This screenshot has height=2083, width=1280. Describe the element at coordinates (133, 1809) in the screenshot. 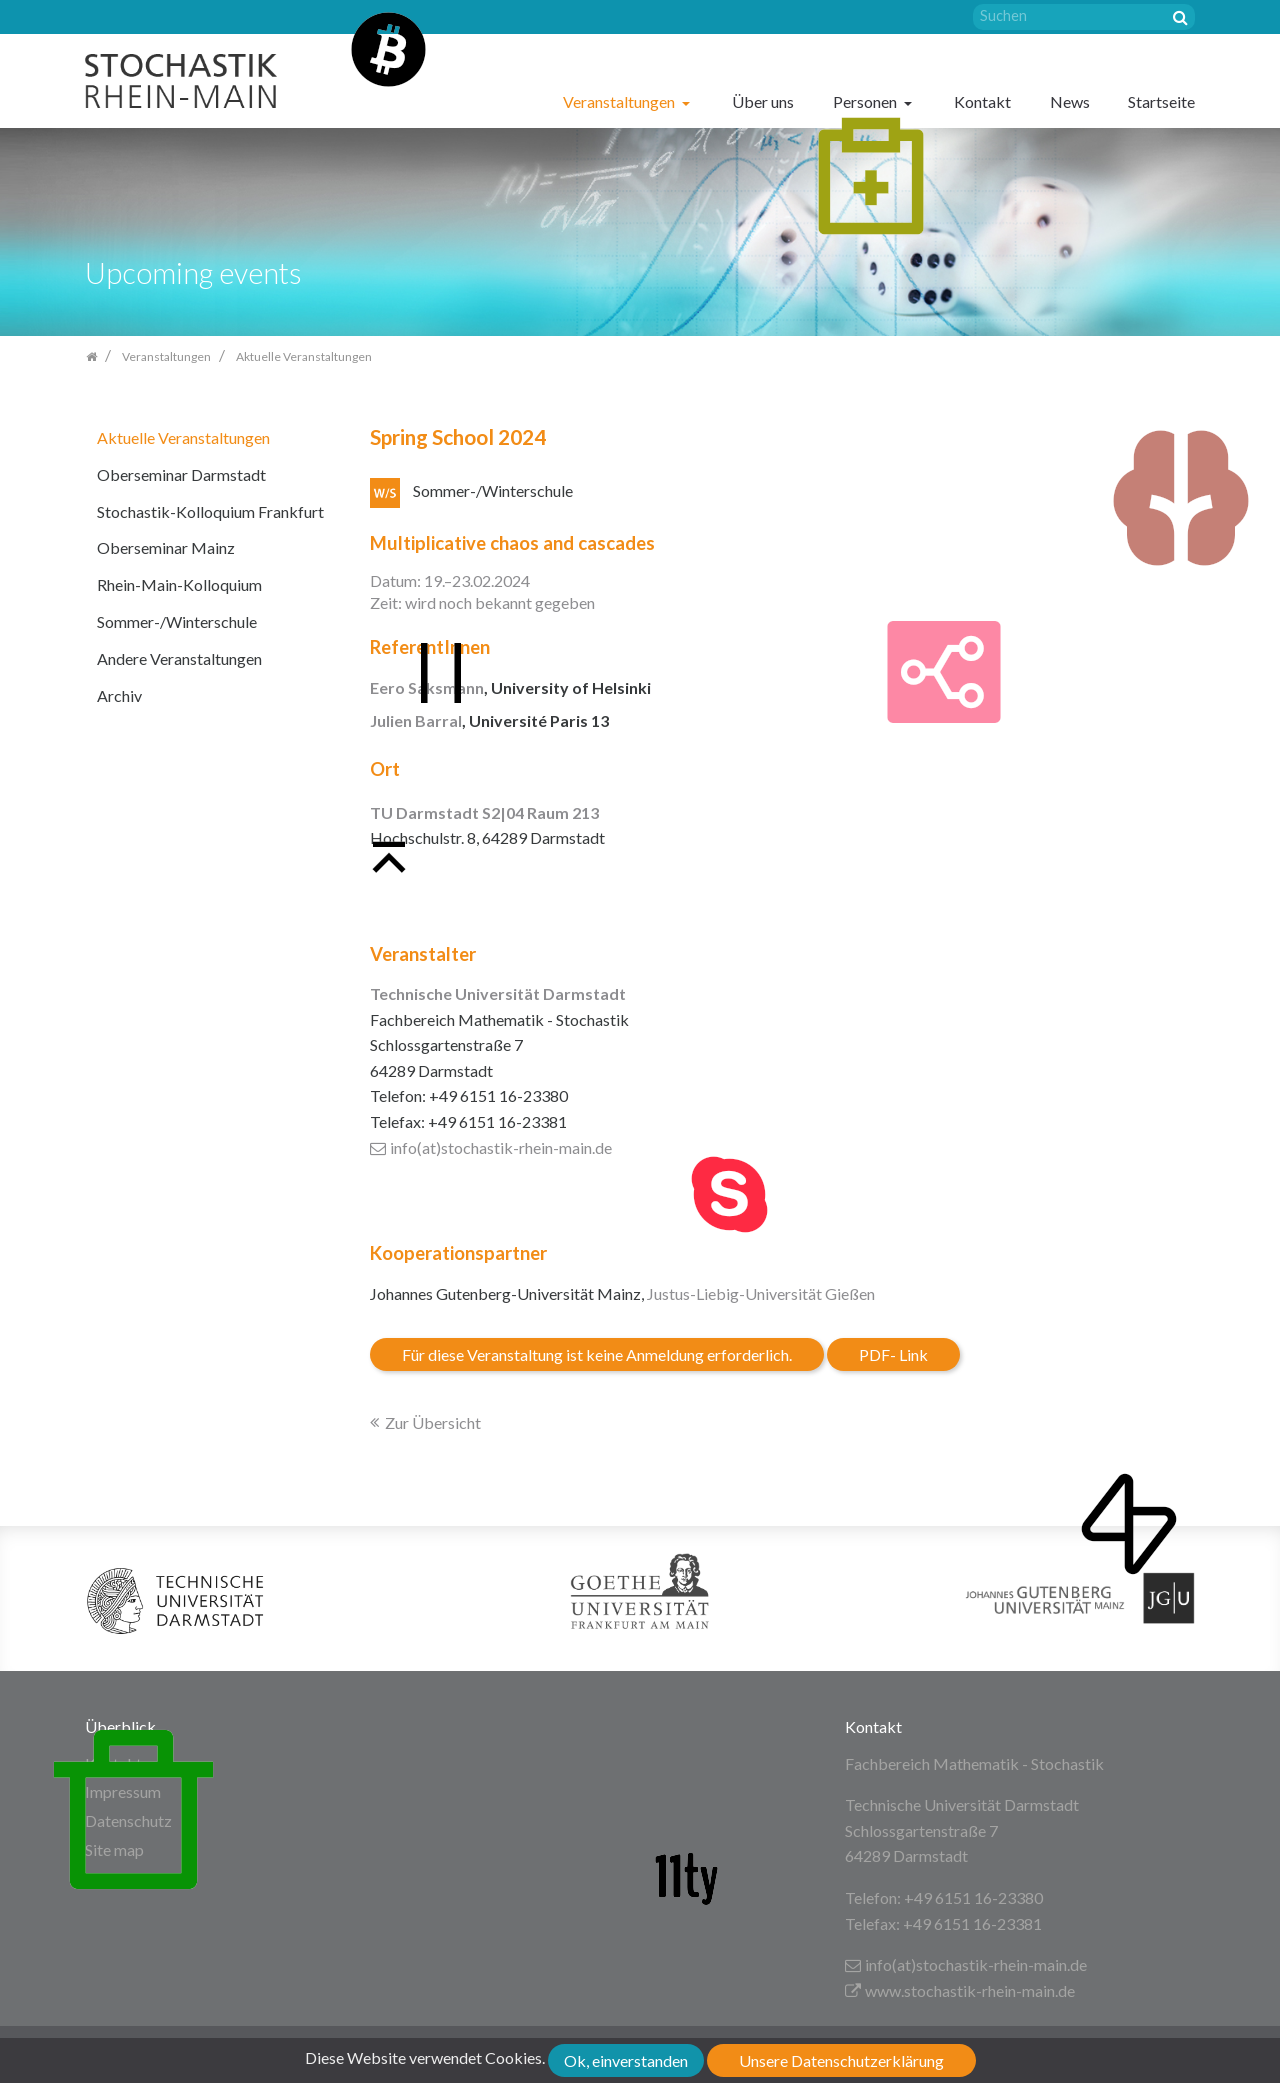

I see `delete selected item` at that location.